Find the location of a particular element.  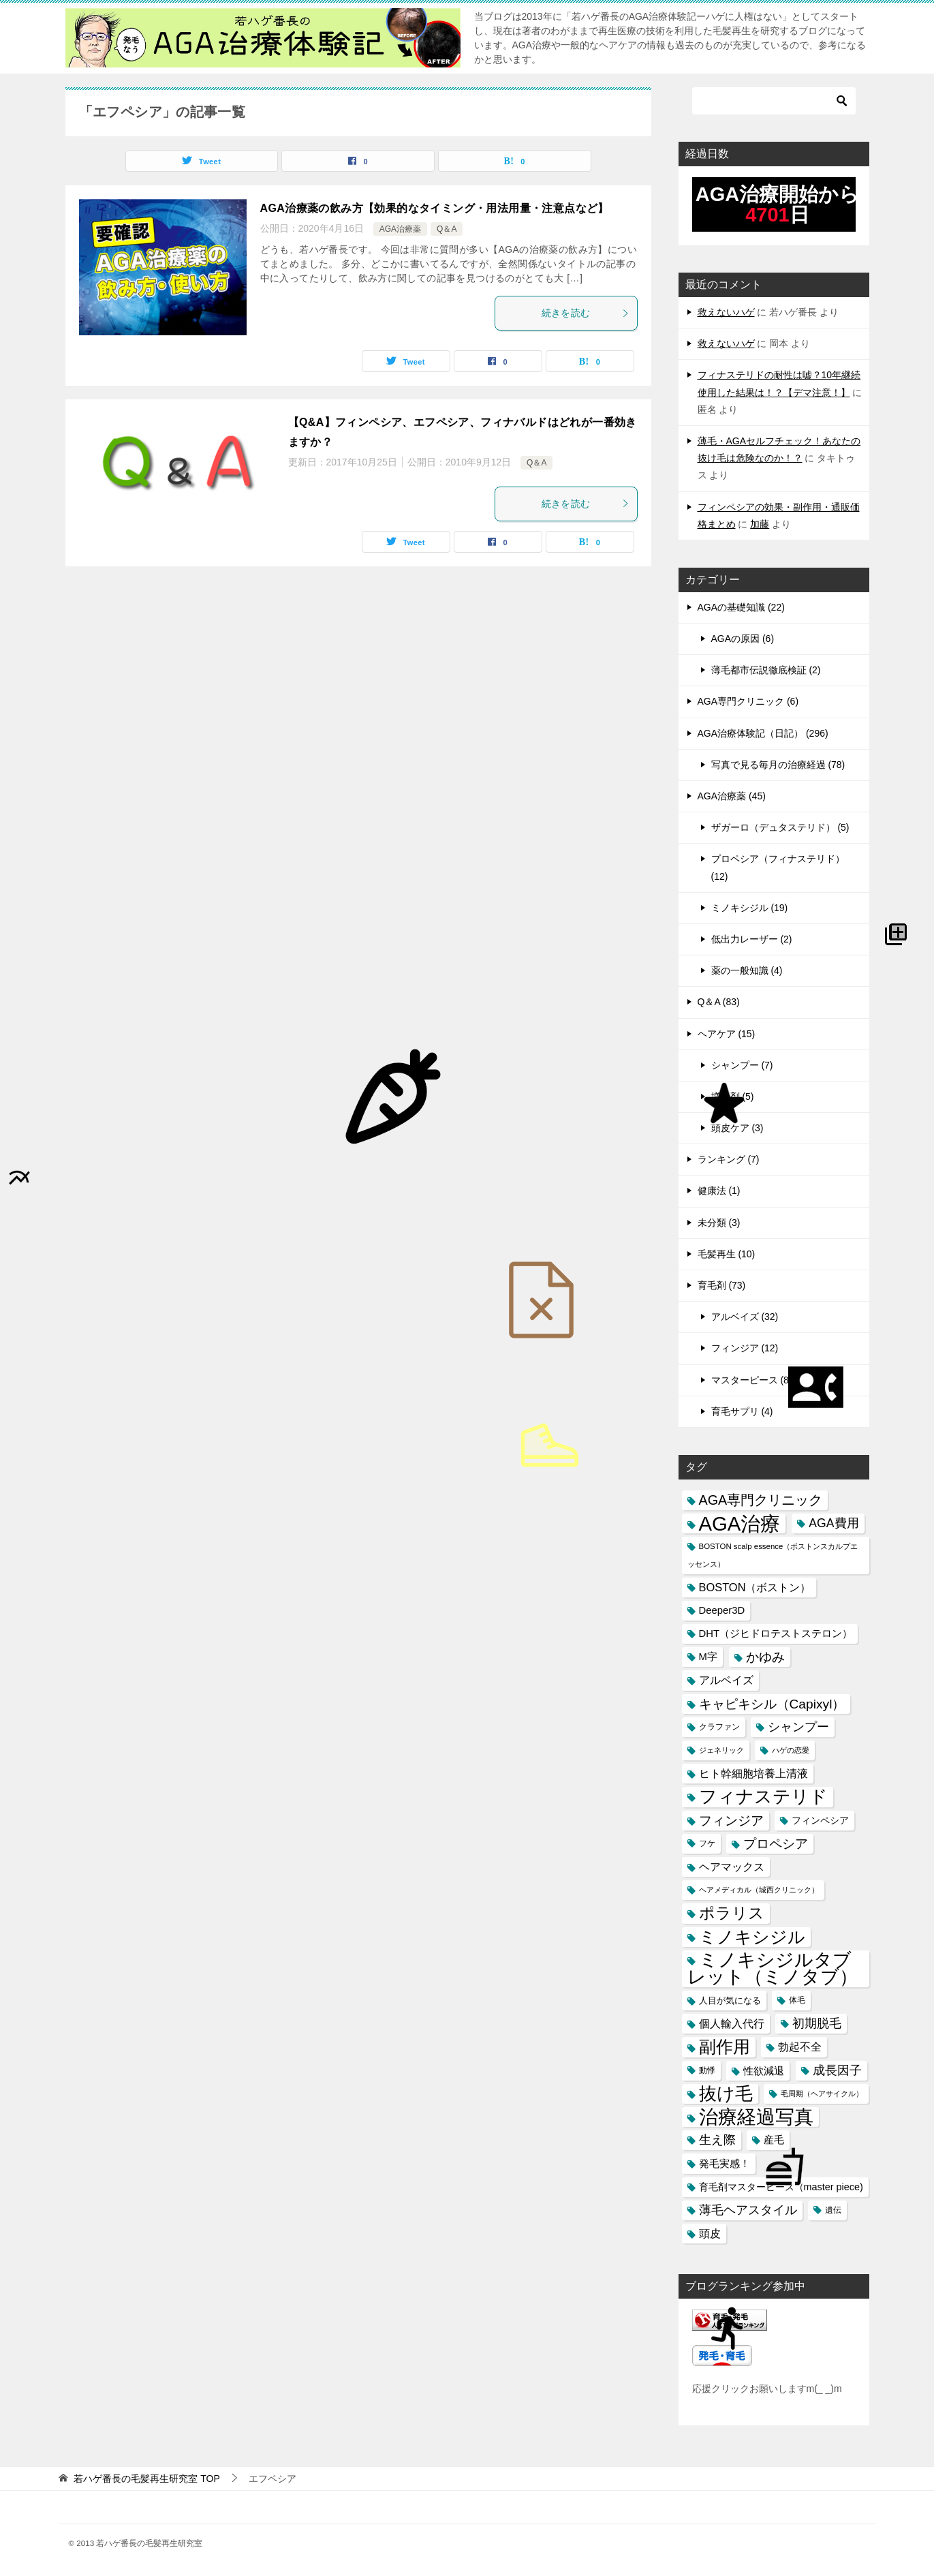

delete or remove a file is located at coordinates (541, 1300).